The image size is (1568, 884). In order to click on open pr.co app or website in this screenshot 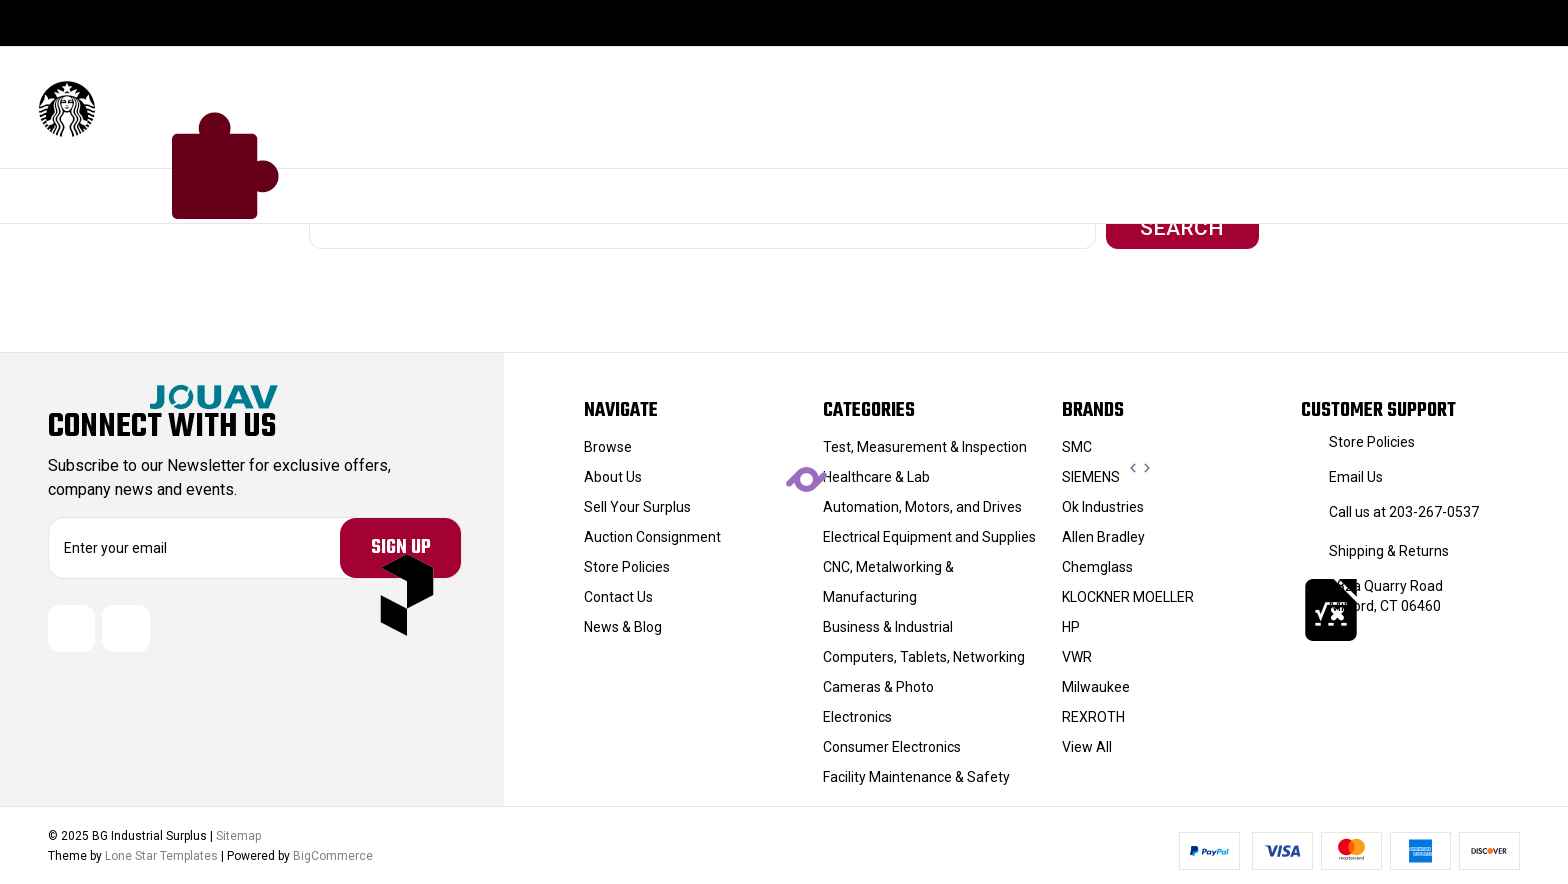, I will do `click(806, 479)`.